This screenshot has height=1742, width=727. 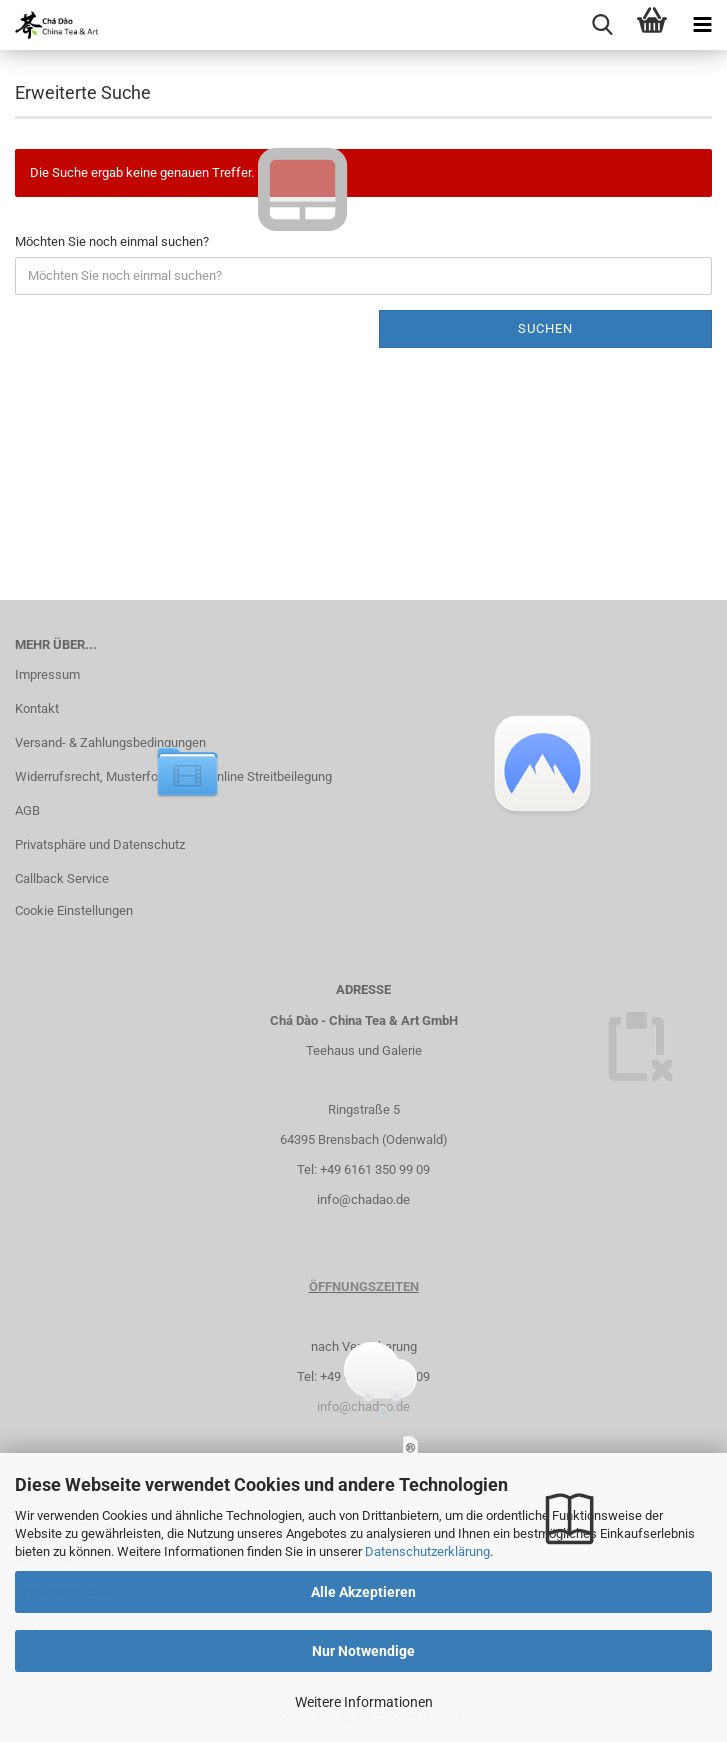 What do you see at coordinates (542, 763) in the screenshot?
I see `open nordvpn application` at bounding box center [542, 763].